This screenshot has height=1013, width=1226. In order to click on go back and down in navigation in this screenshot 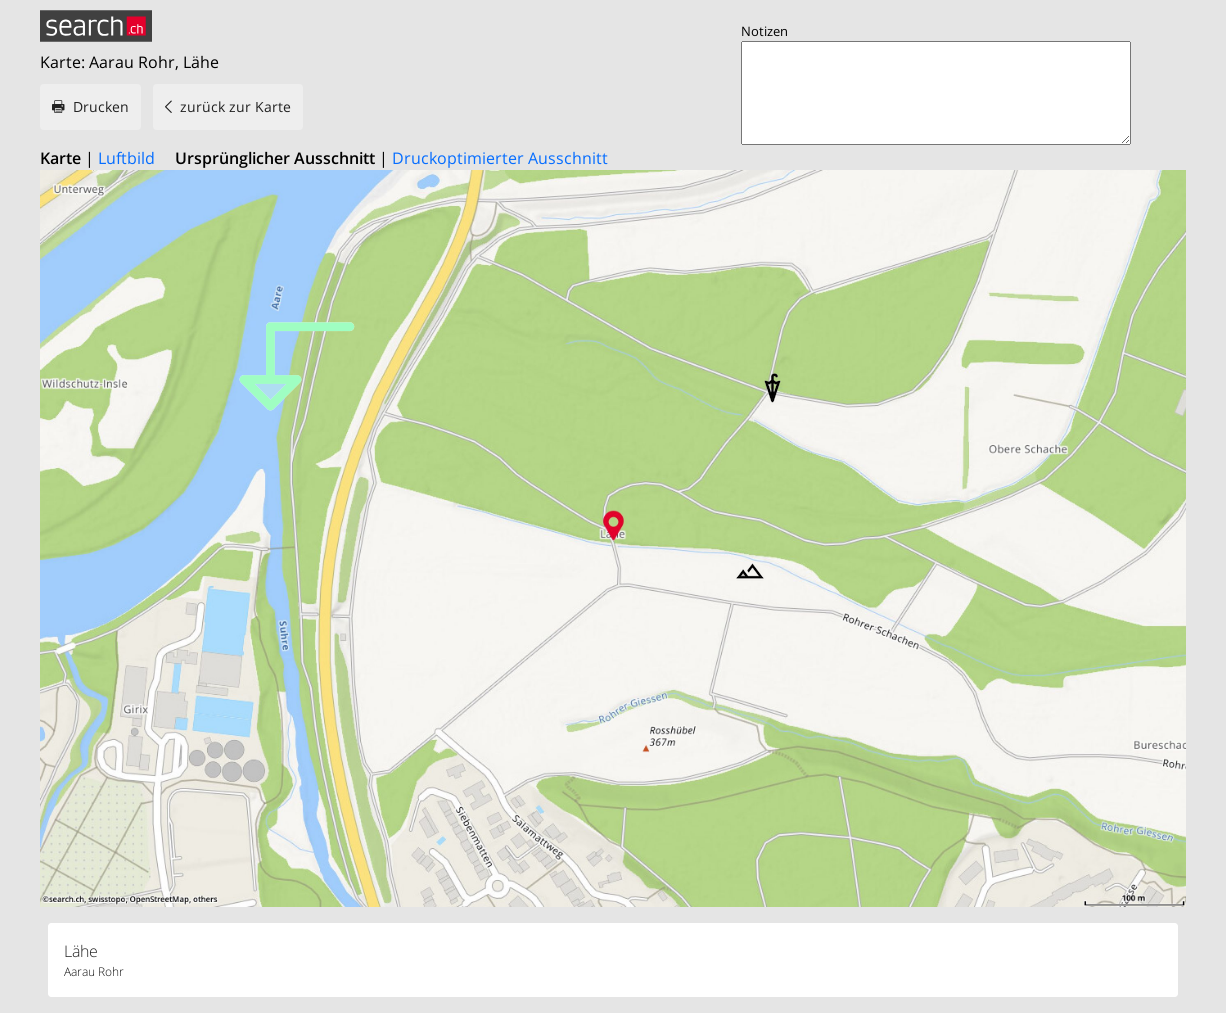, I will do `click(292, 357)`.